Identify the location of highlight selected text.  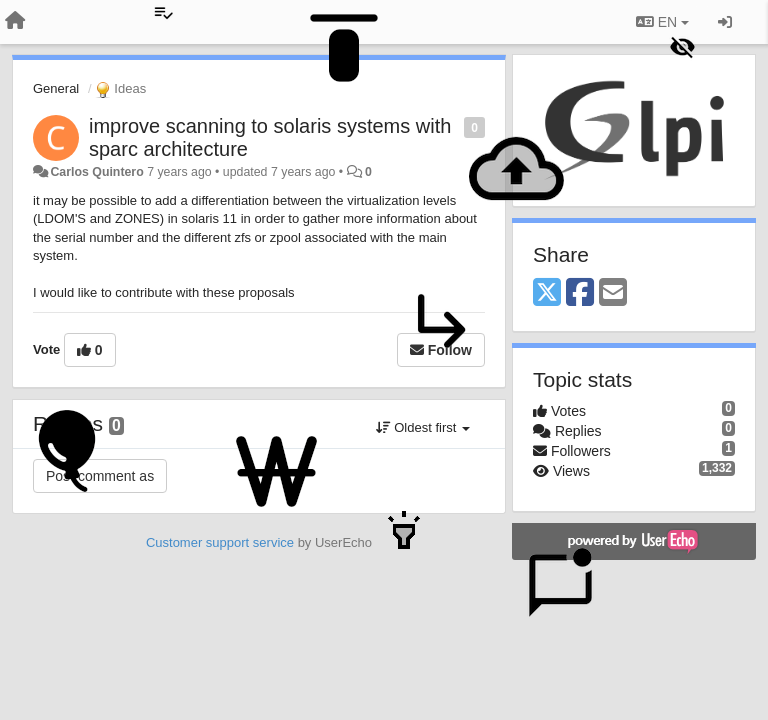
(404, 530).